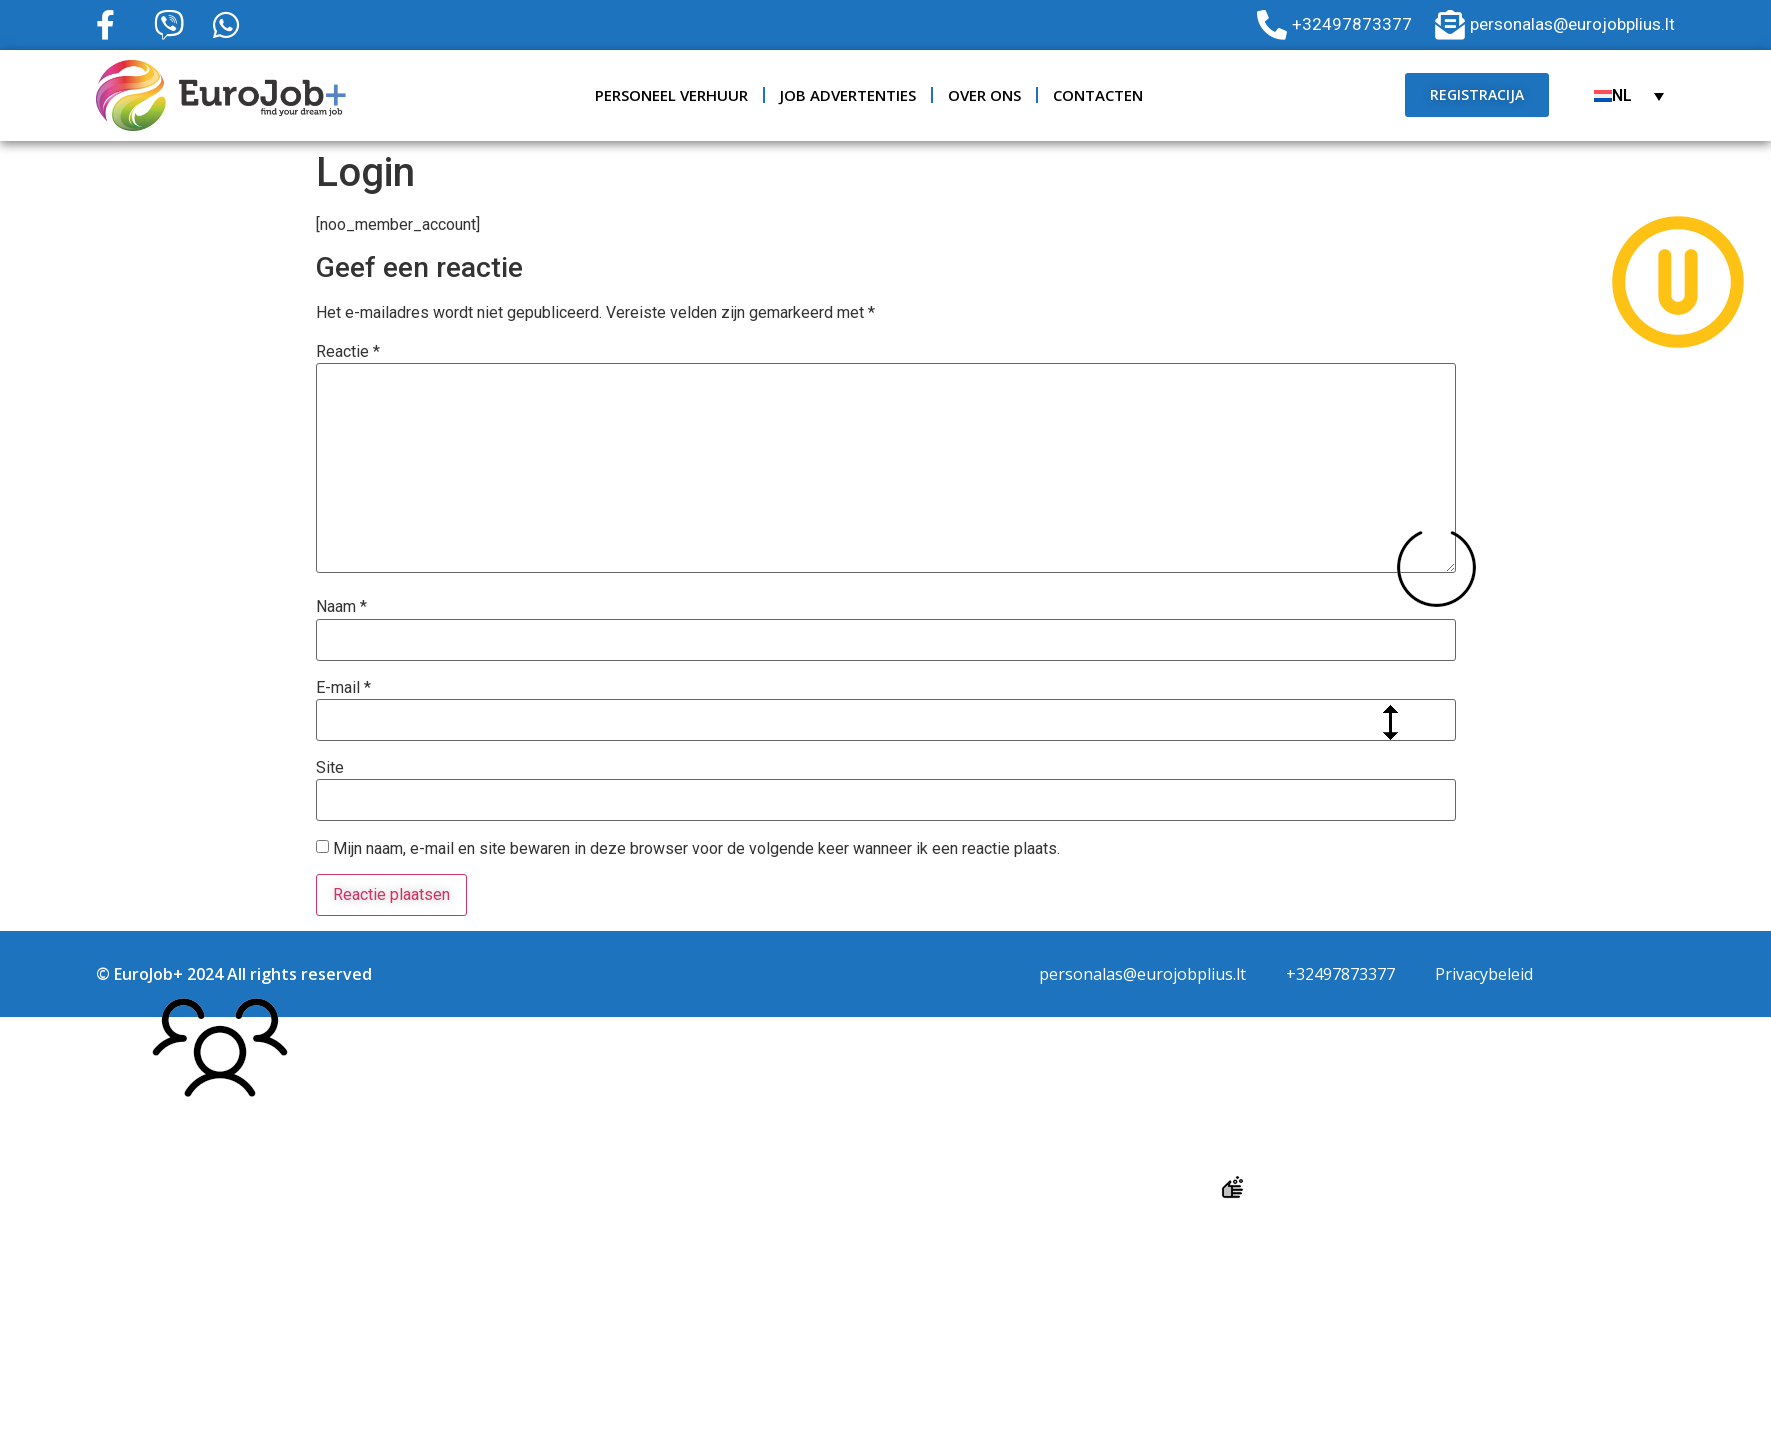  What do you see at coordinates (1678, 282) in the screenshot?
I see `indicates an unread item or status` at bounding box center [1678, 282].